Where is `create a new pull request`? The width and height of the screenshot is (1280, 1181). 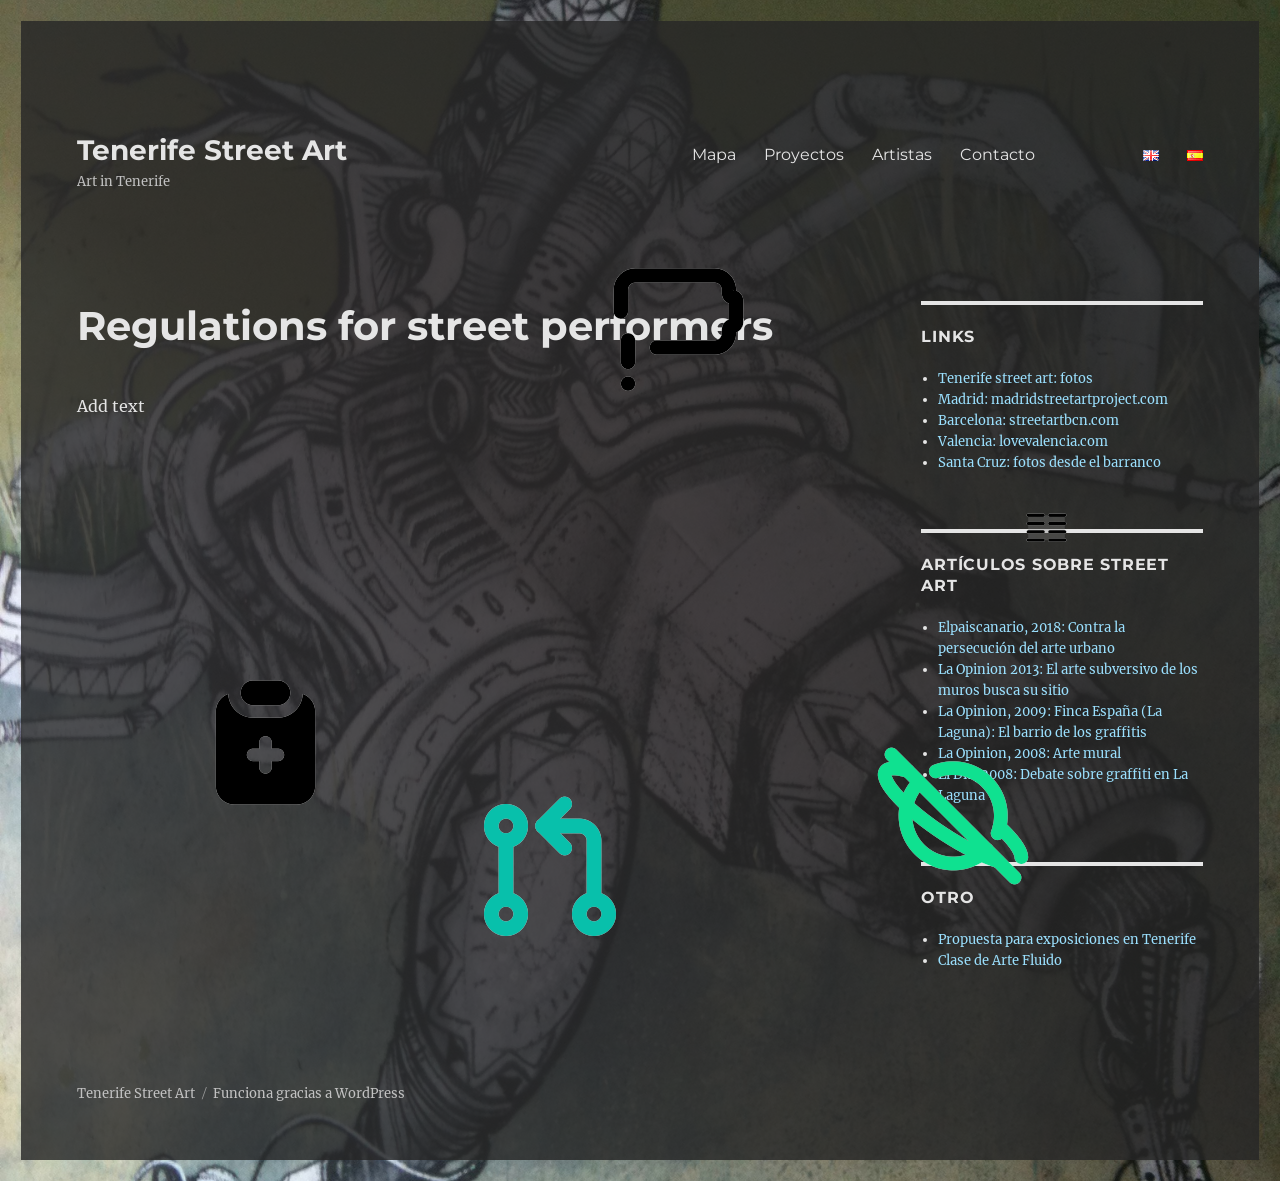 create a new pull request is located at coordinates (550, 870).